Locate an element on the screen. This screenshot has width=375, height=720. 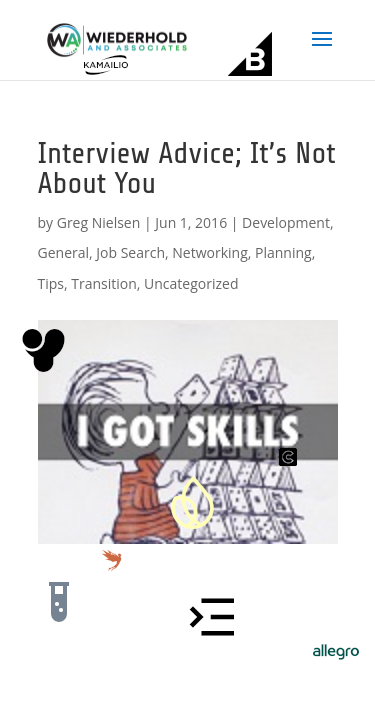
open the YOLO anonymous messaging app is located at coordinates (43, 350).